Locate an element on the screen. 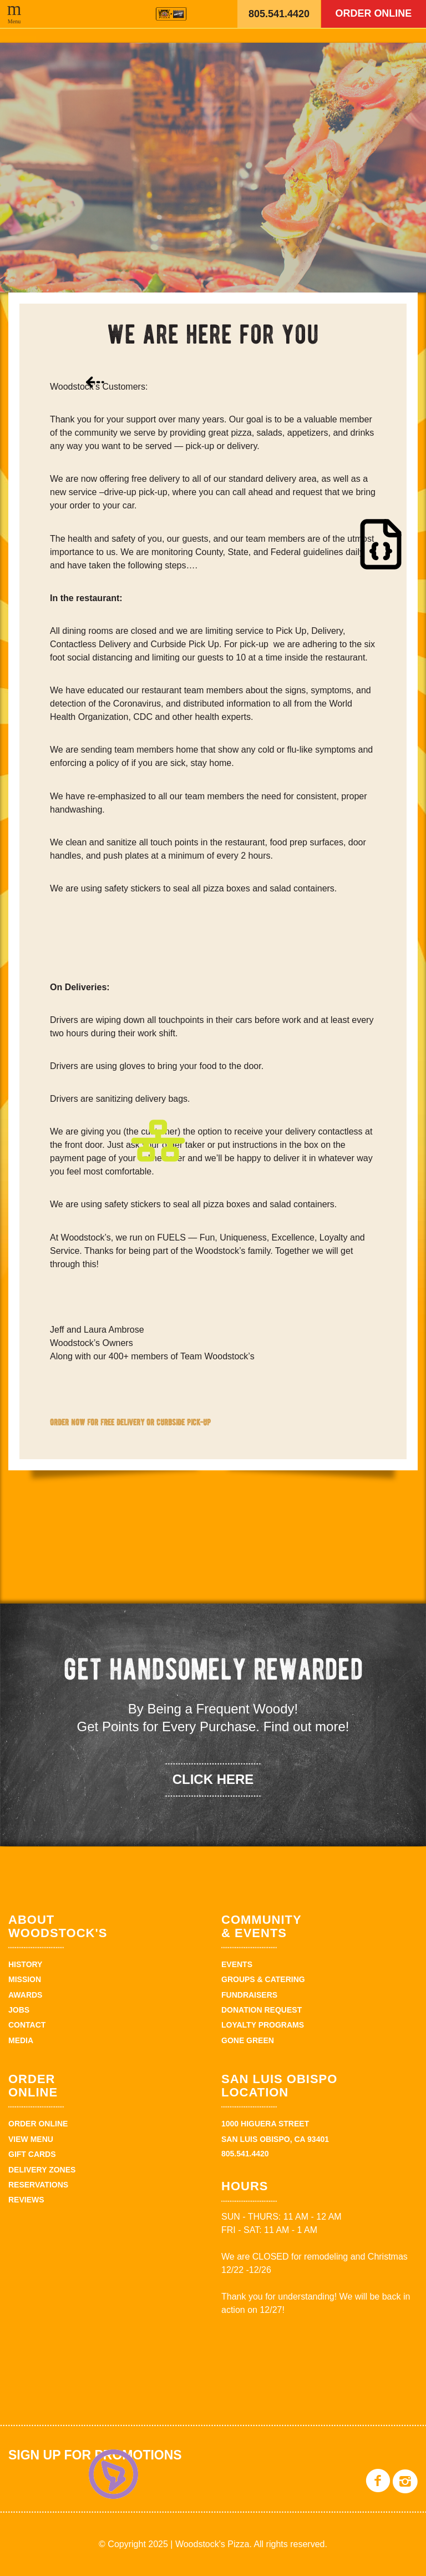 The height and width of the screenshot is (2576, 426). view or open a JSON file is located at coordinates (381, 544).